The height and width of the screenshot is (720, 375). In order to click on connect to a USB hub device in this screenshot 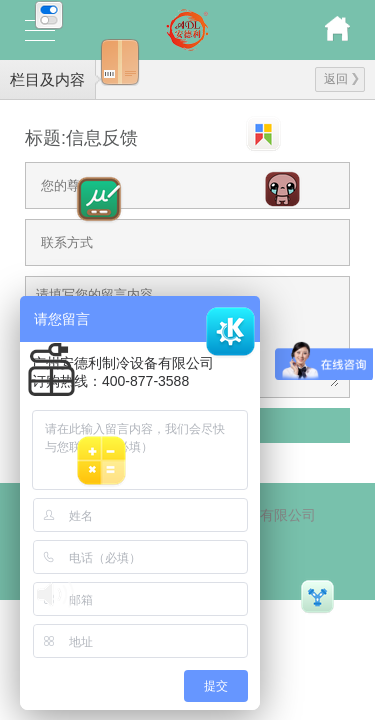, I will do `click(51, 369)`.